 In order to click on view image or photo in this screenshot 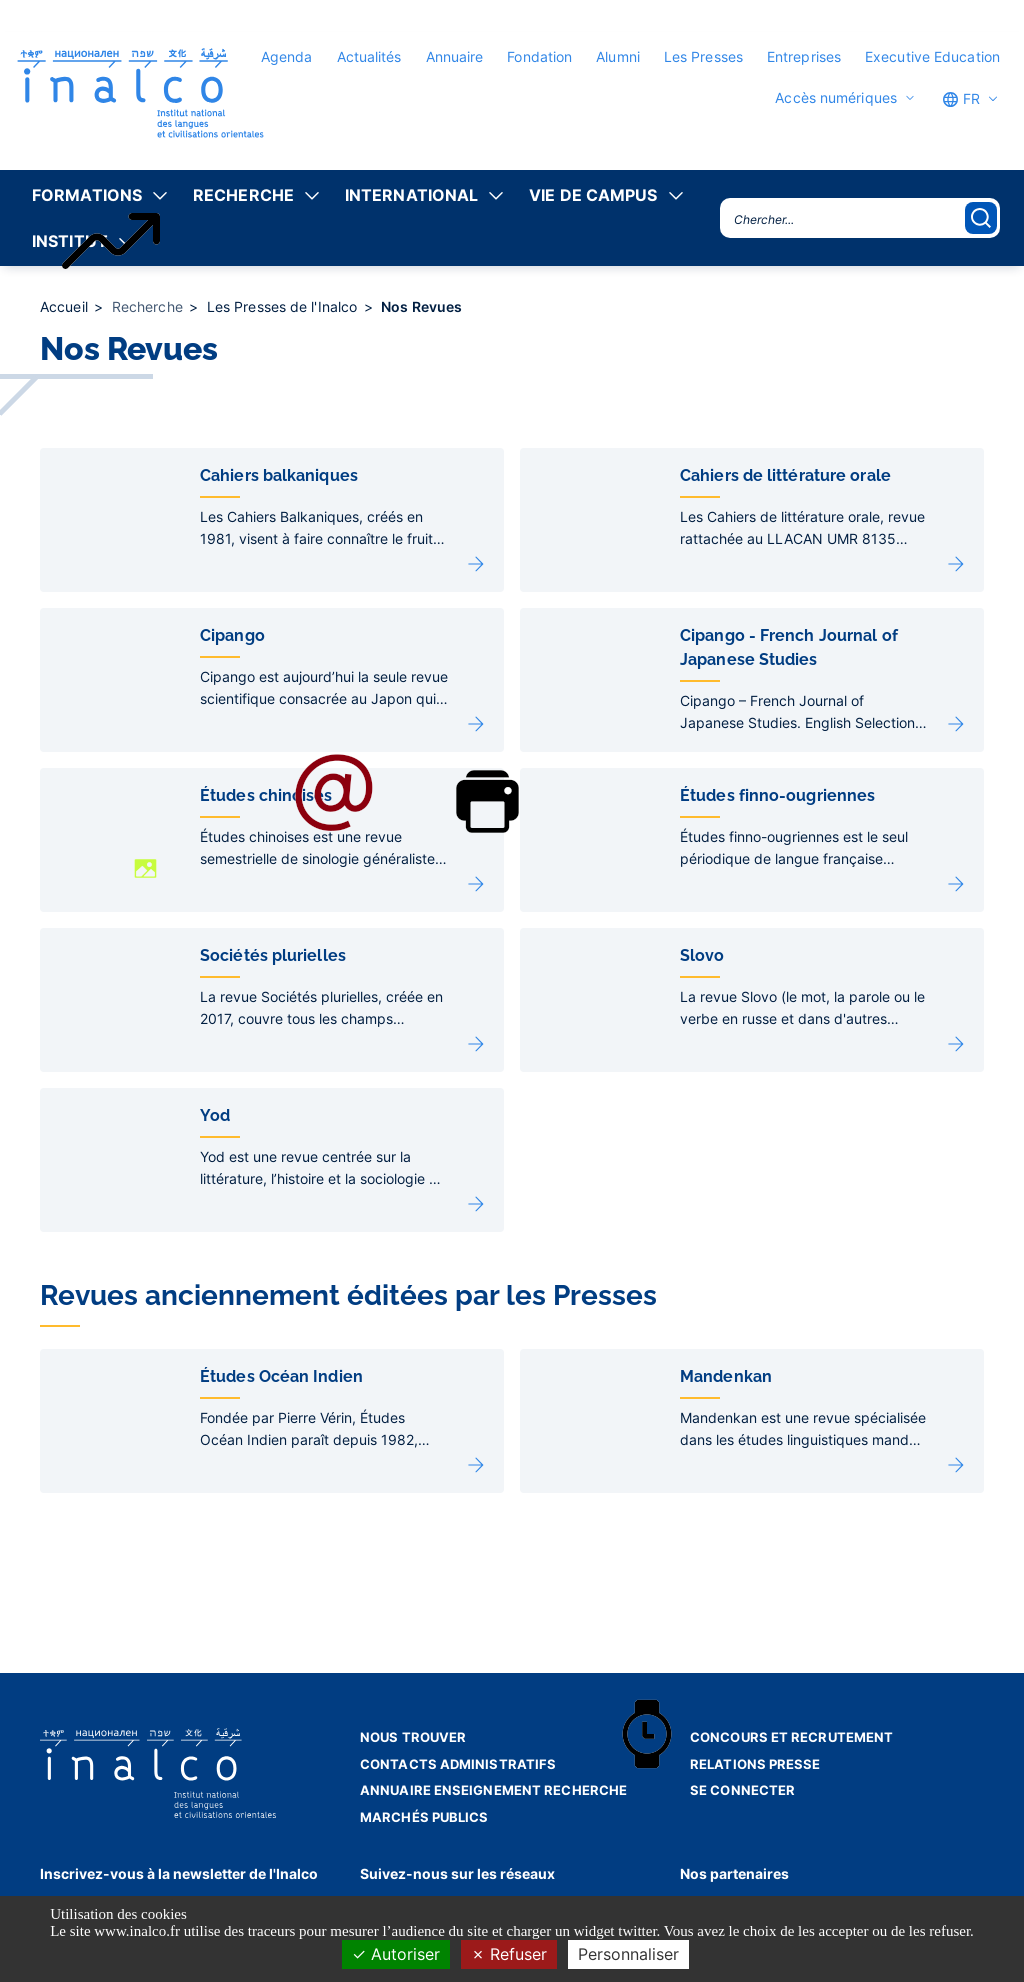, I will do `click(145, 868)`.